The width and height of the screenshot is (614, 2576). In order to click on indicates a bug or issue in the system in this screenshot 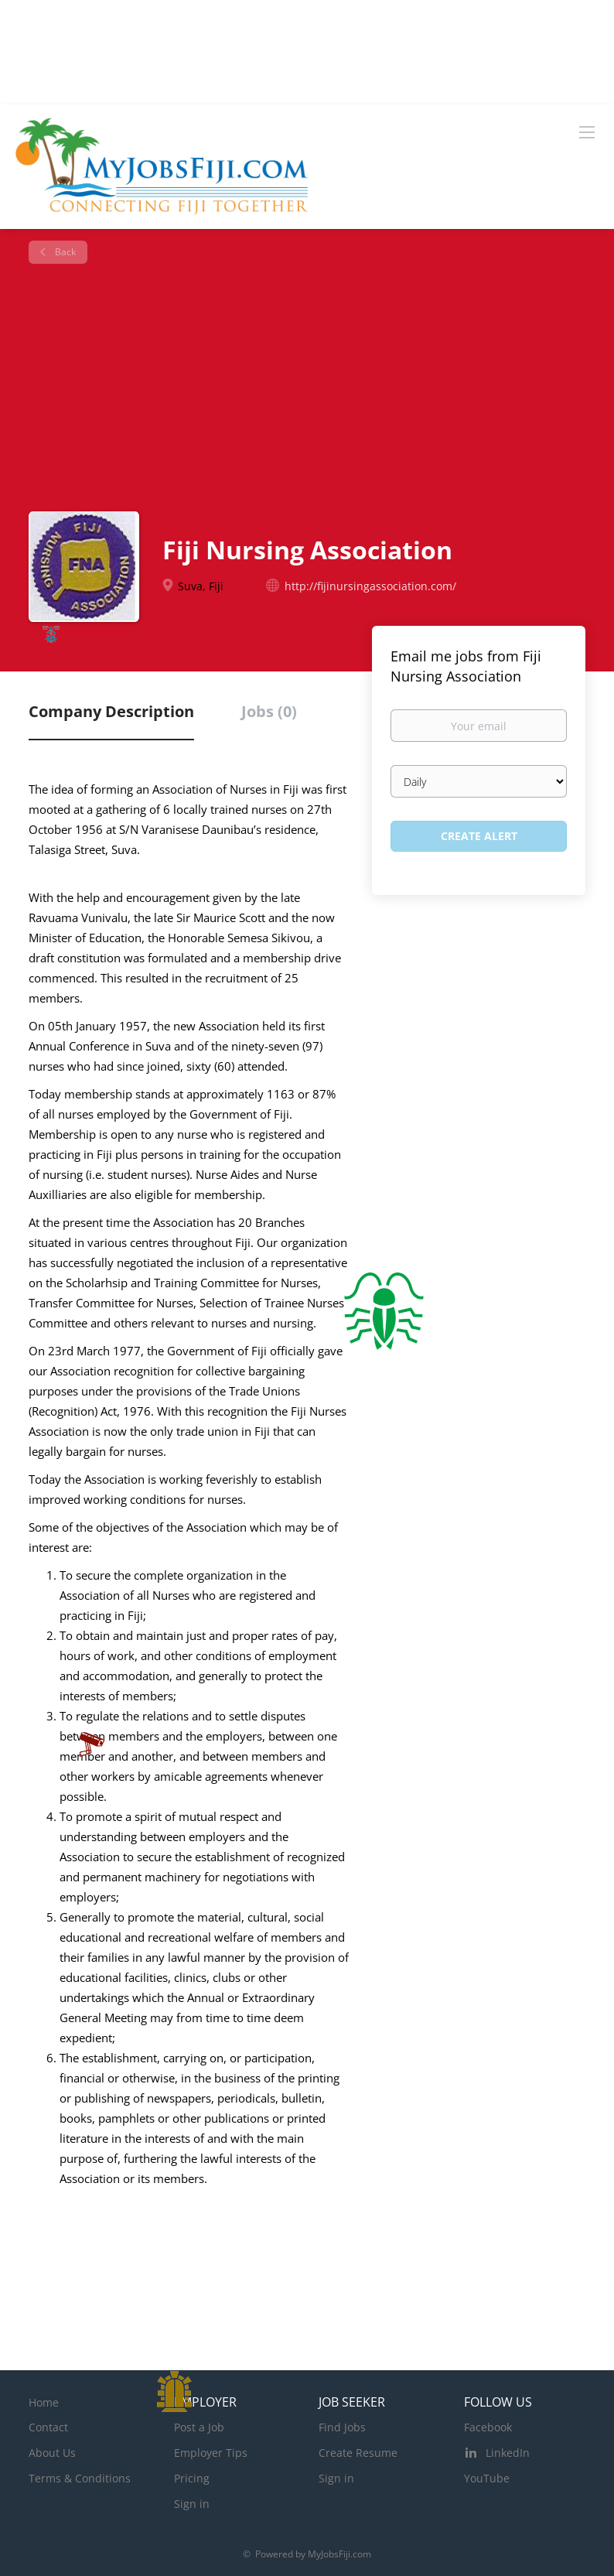, I will do `click(384, 1311)`.